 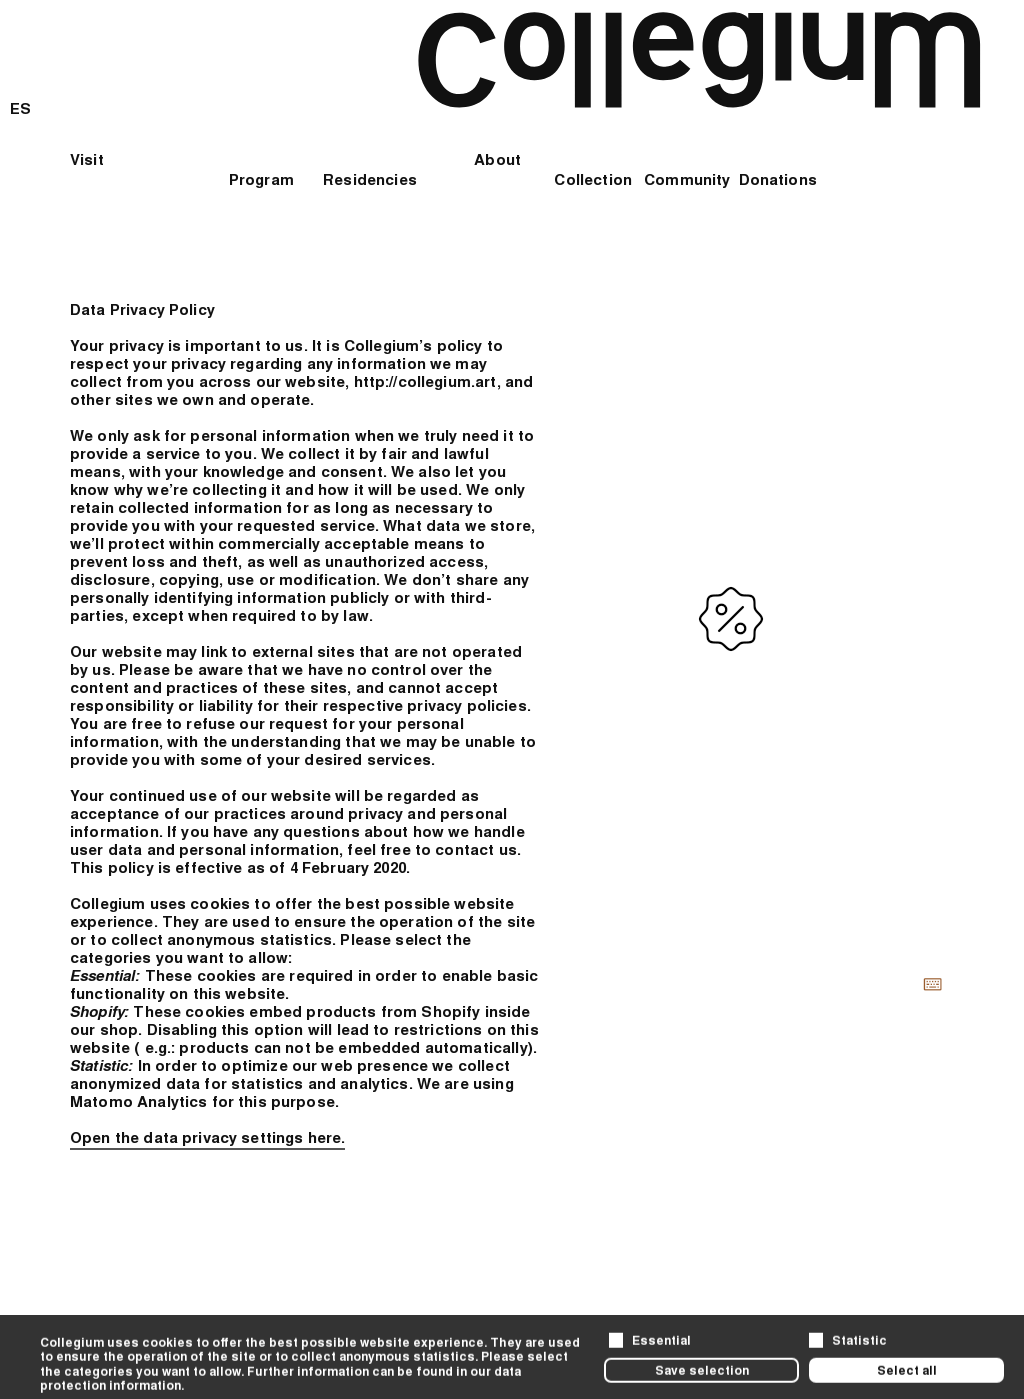 I want to click on record keyboard input or keystrokes, so click(x=932, y=985).